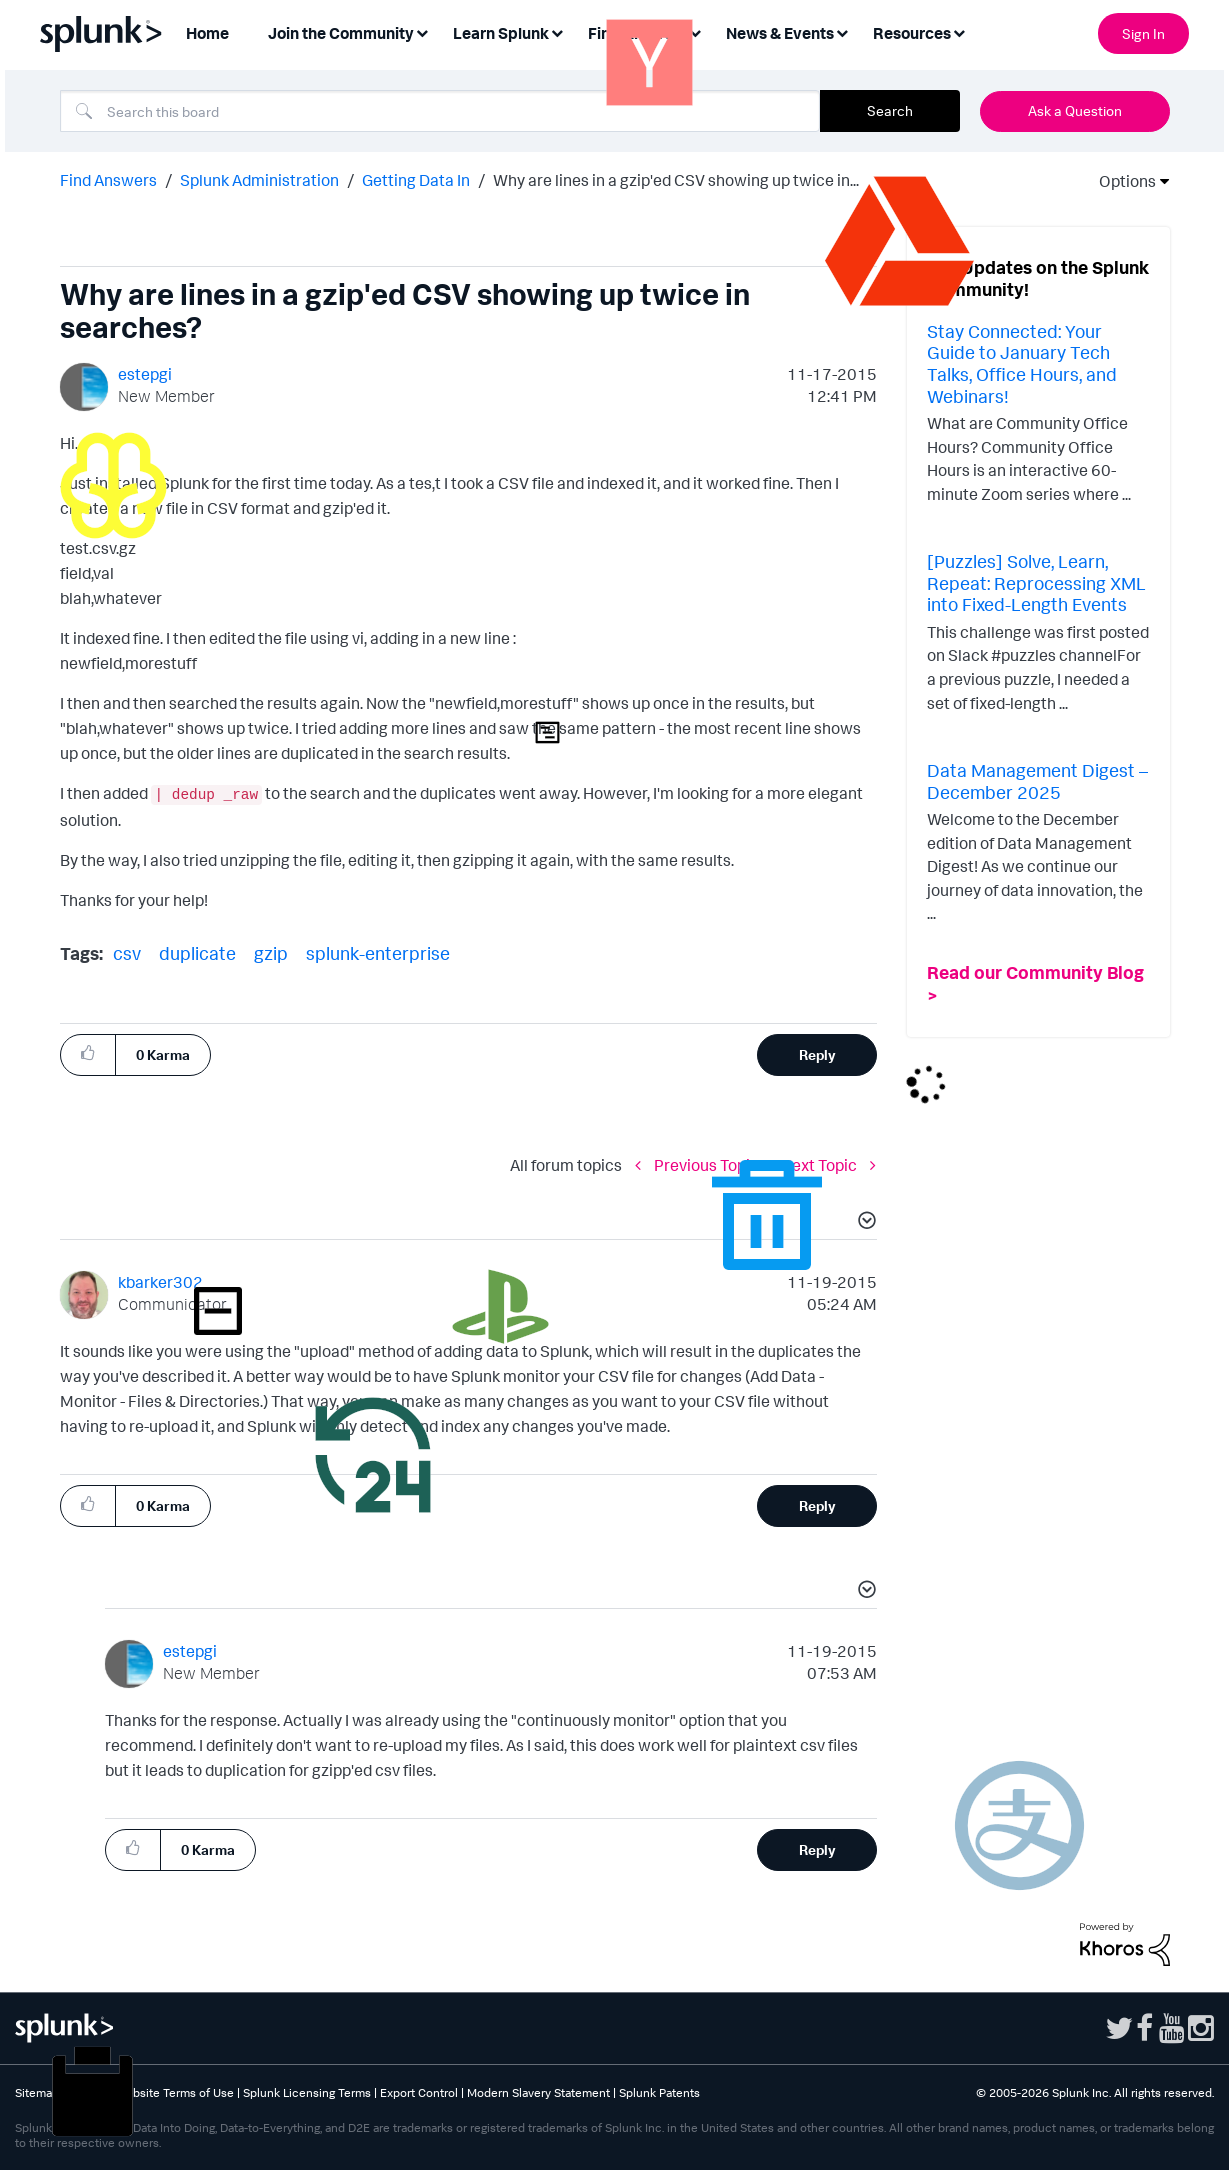  Describe the element at coordinates (218, 1311) in the screenshot. I see `indicates a partially selected state in a list` at that location.